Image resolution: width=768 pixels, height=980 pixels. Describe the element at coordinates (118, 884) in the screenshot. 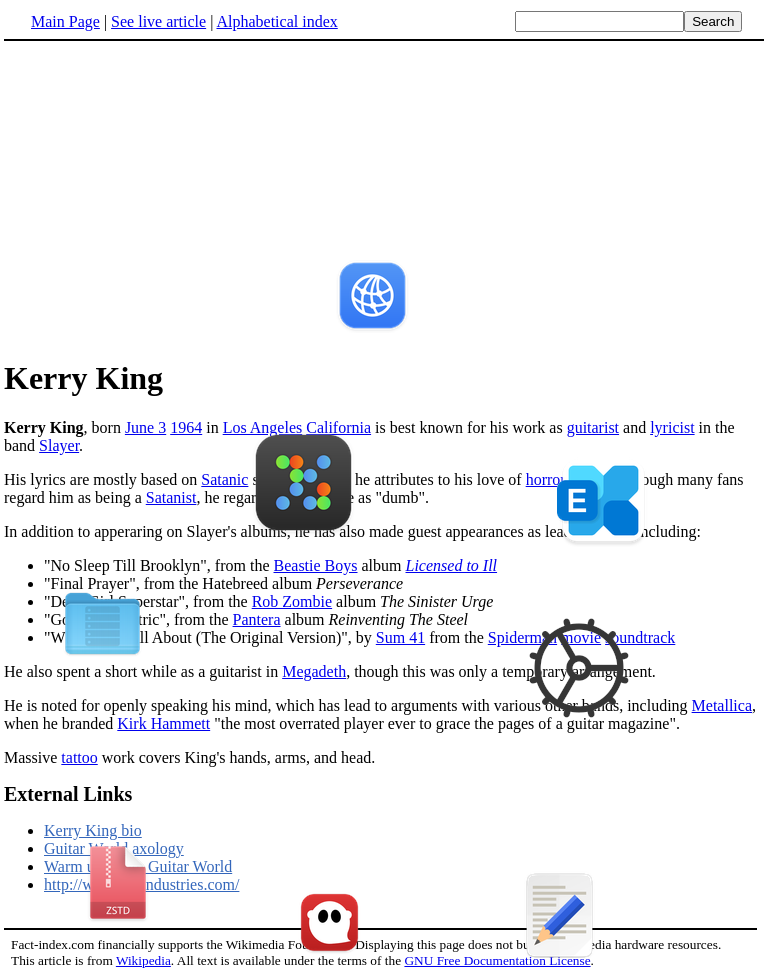

I see `a zstd-compressed tar archive file` at that location.